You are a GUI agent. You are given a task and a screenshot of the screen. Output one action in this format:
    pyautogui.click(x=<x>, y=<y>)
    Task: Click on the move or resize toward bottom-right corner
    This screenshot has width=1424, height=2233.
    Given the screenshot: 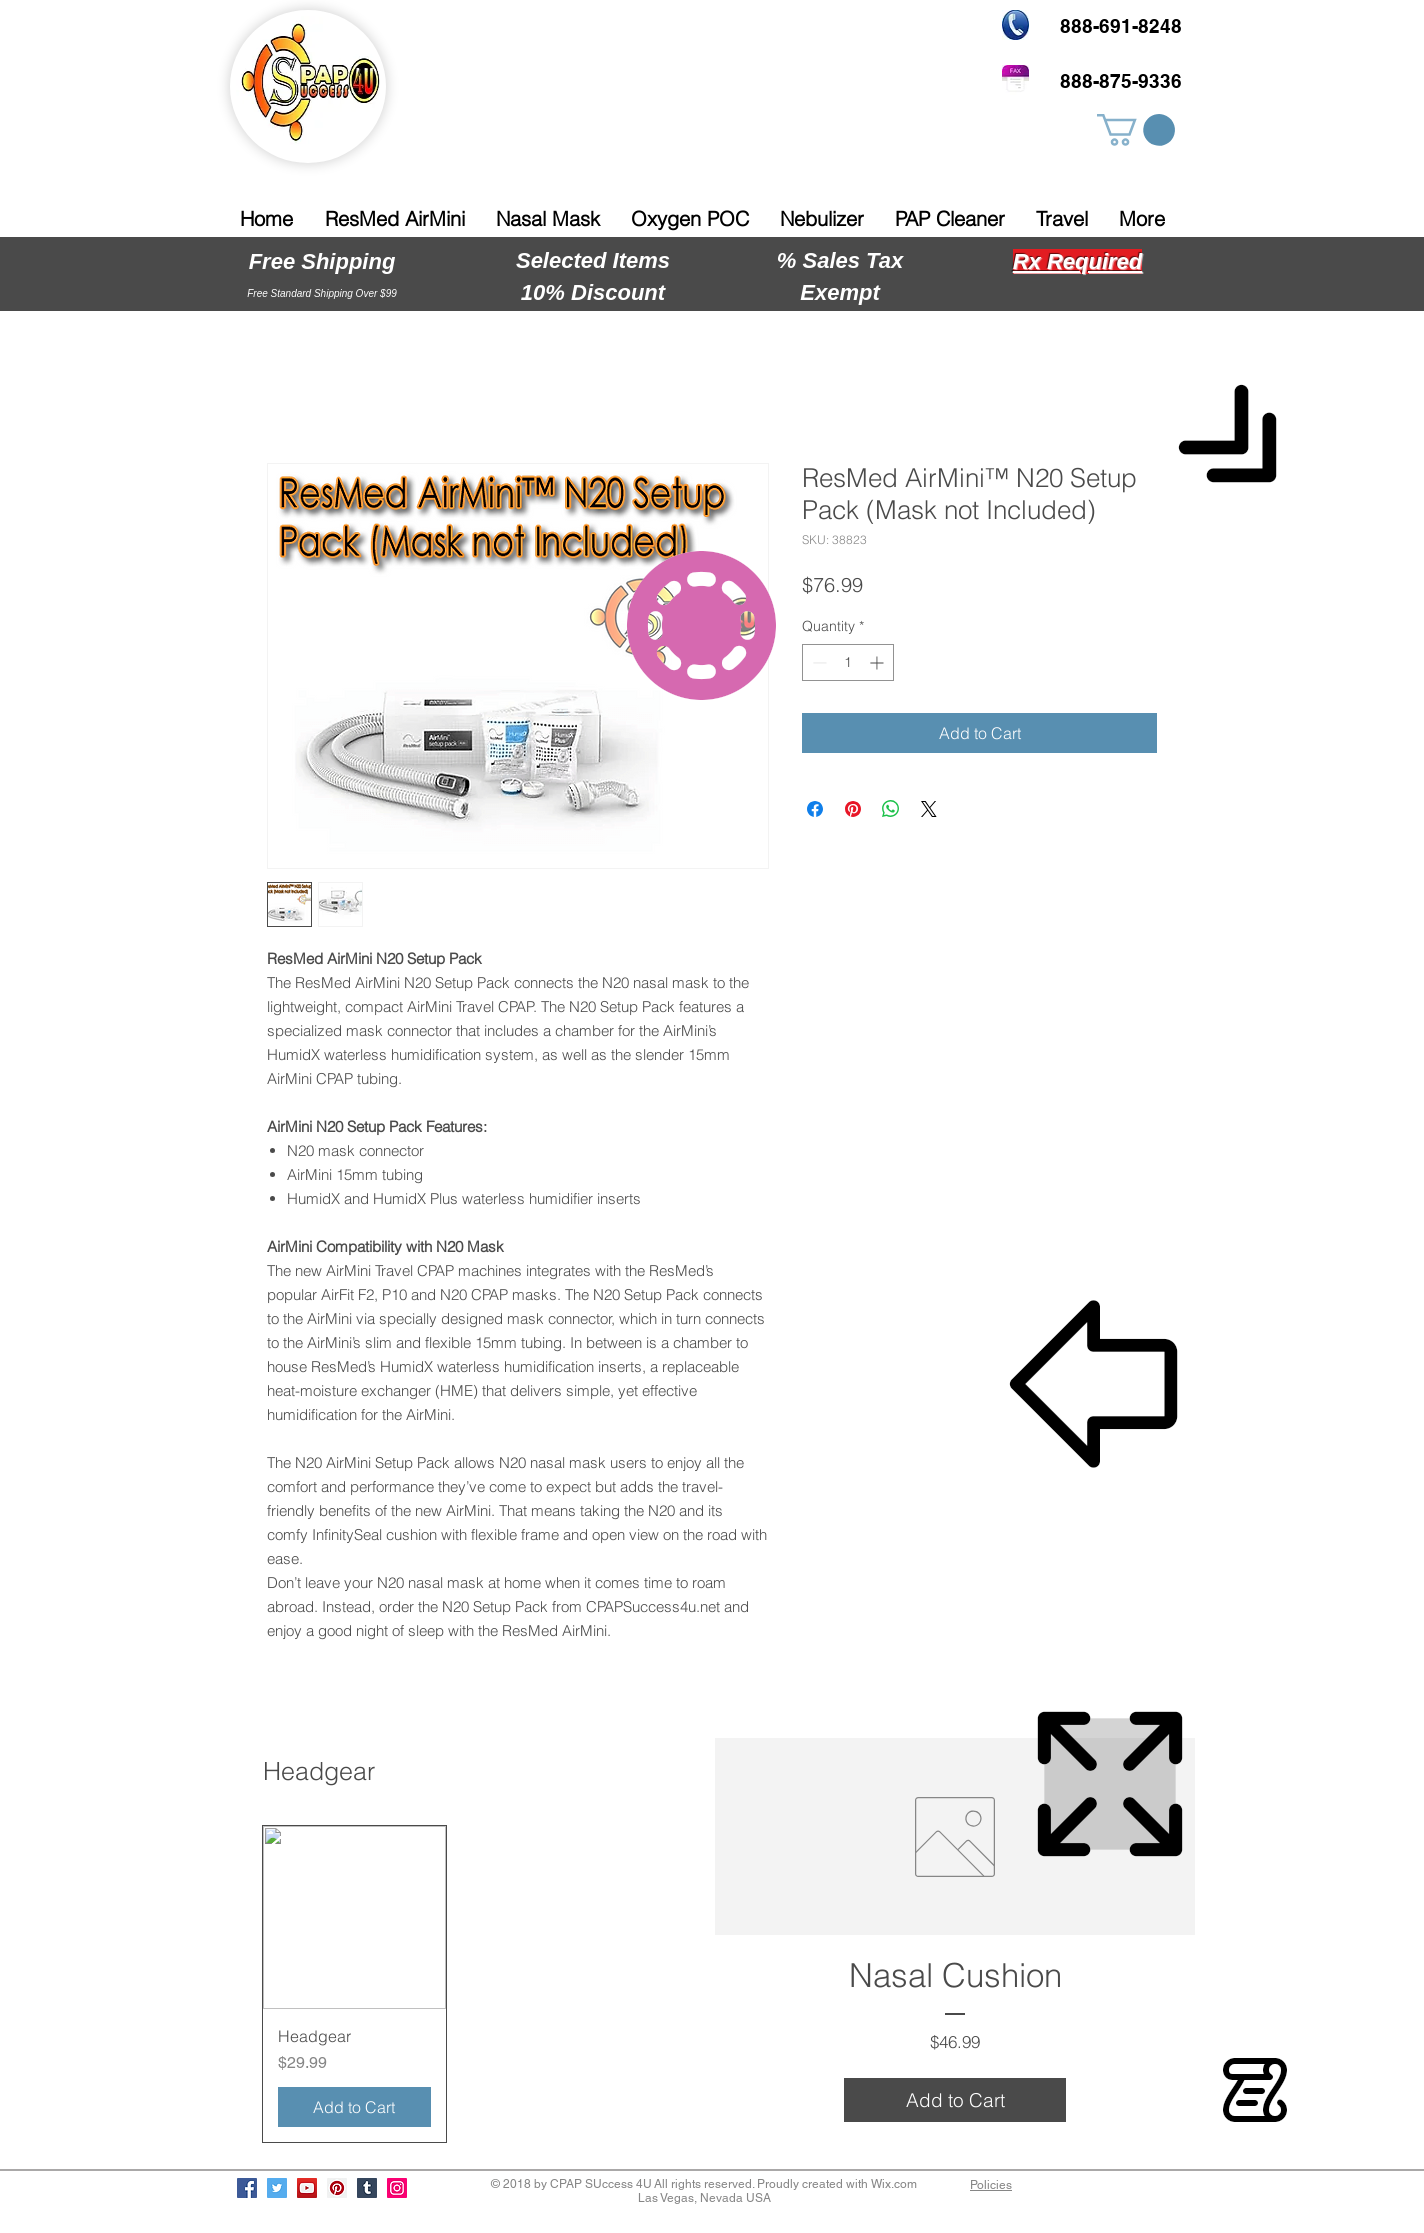 What is the action you would take?
    pyautogui.click(x=1234, y=440)
    